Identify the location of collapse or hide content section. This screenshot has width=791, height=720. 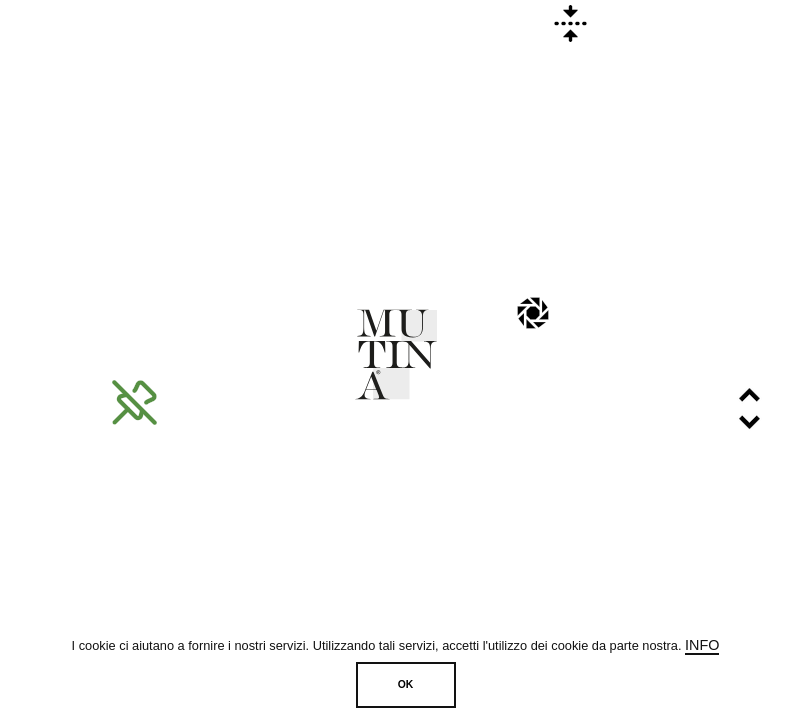
(570, 23).